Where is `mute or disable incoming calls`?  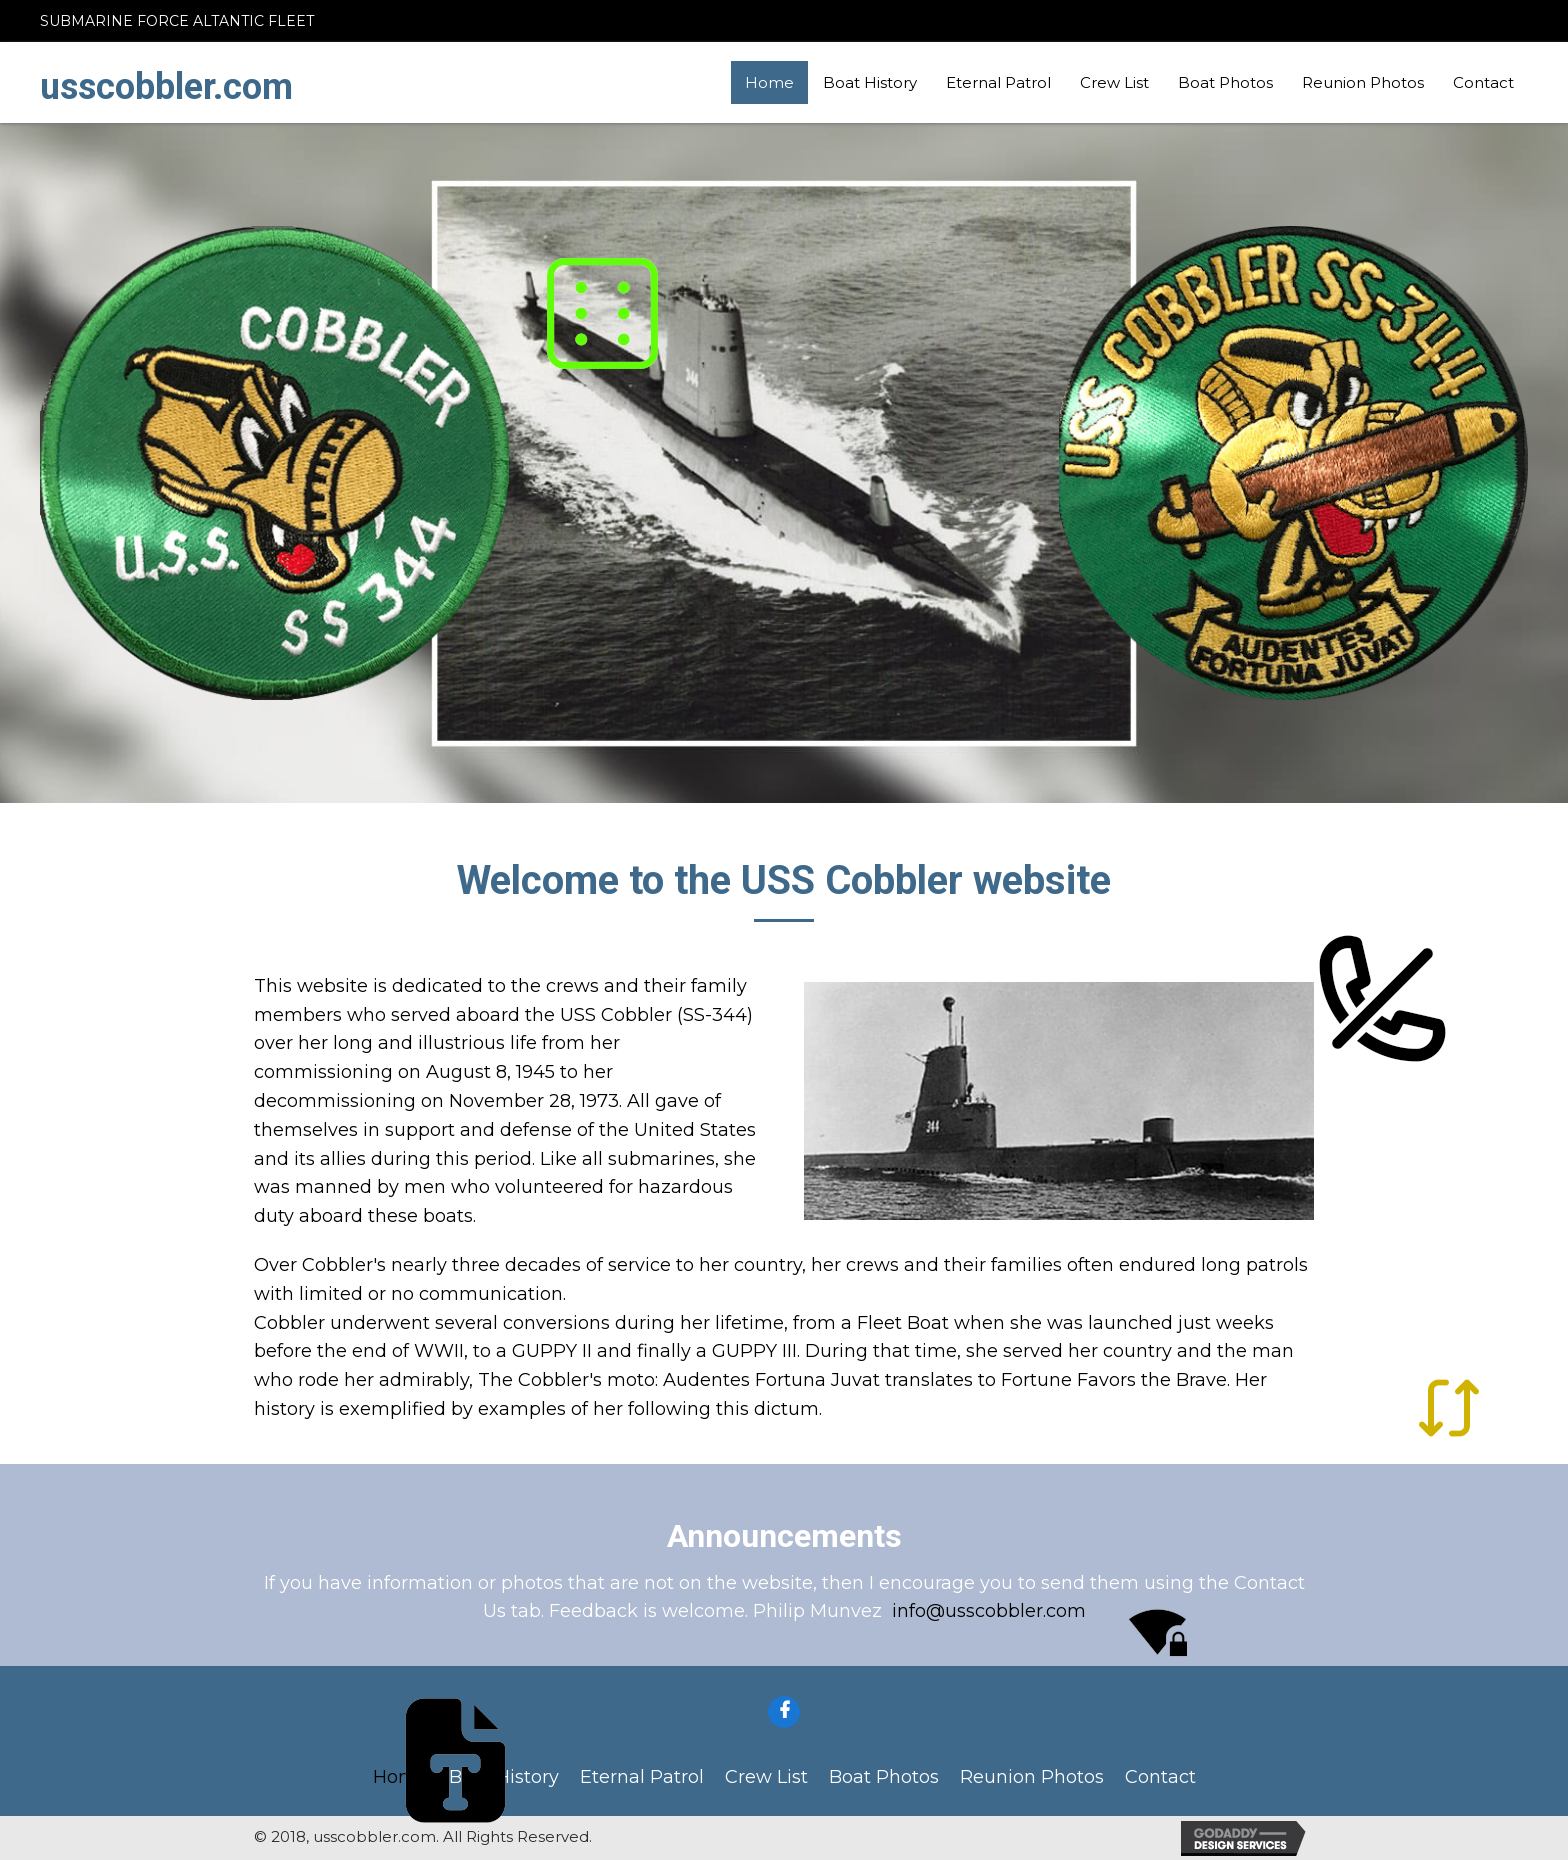 mute or disable incoming calls is located at coordinates (1382, 998).